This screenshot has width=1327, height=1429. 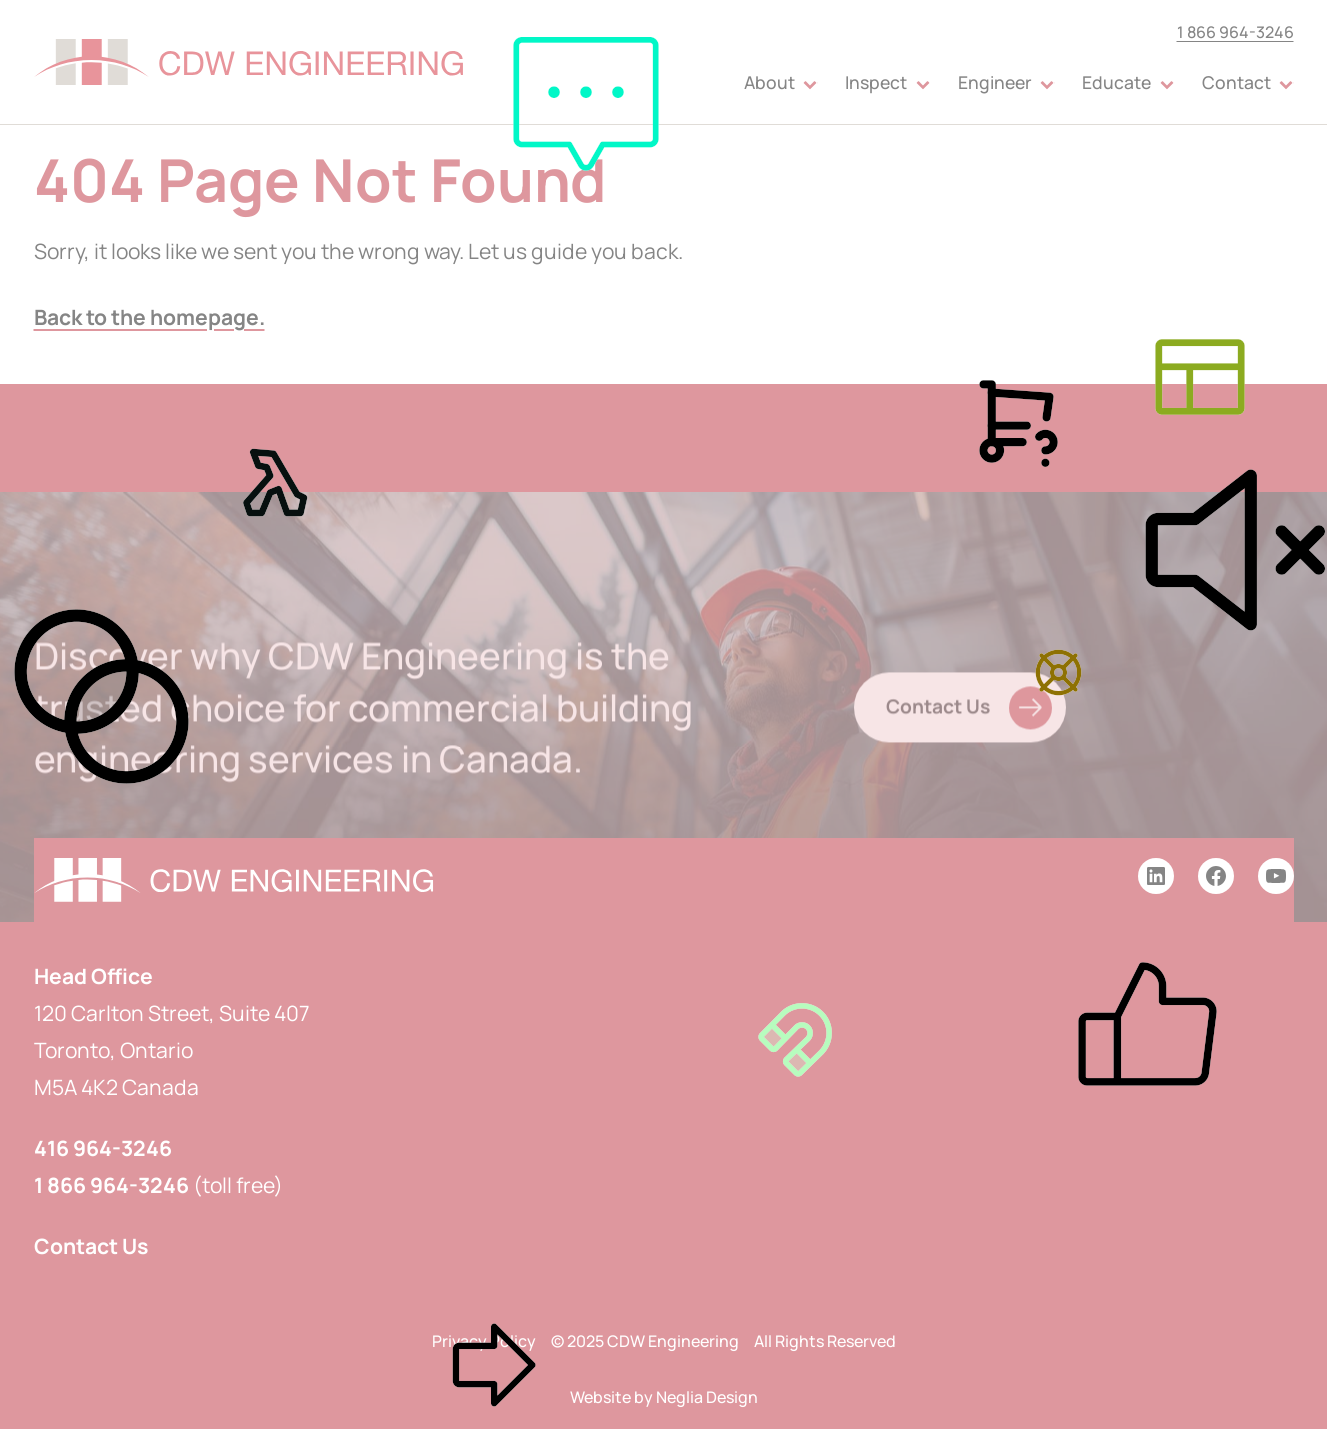 What do you see at coordinates (101, 696) in the screenshot?
I see `intersect or merge two shapes` at bounding box center [101, 696].